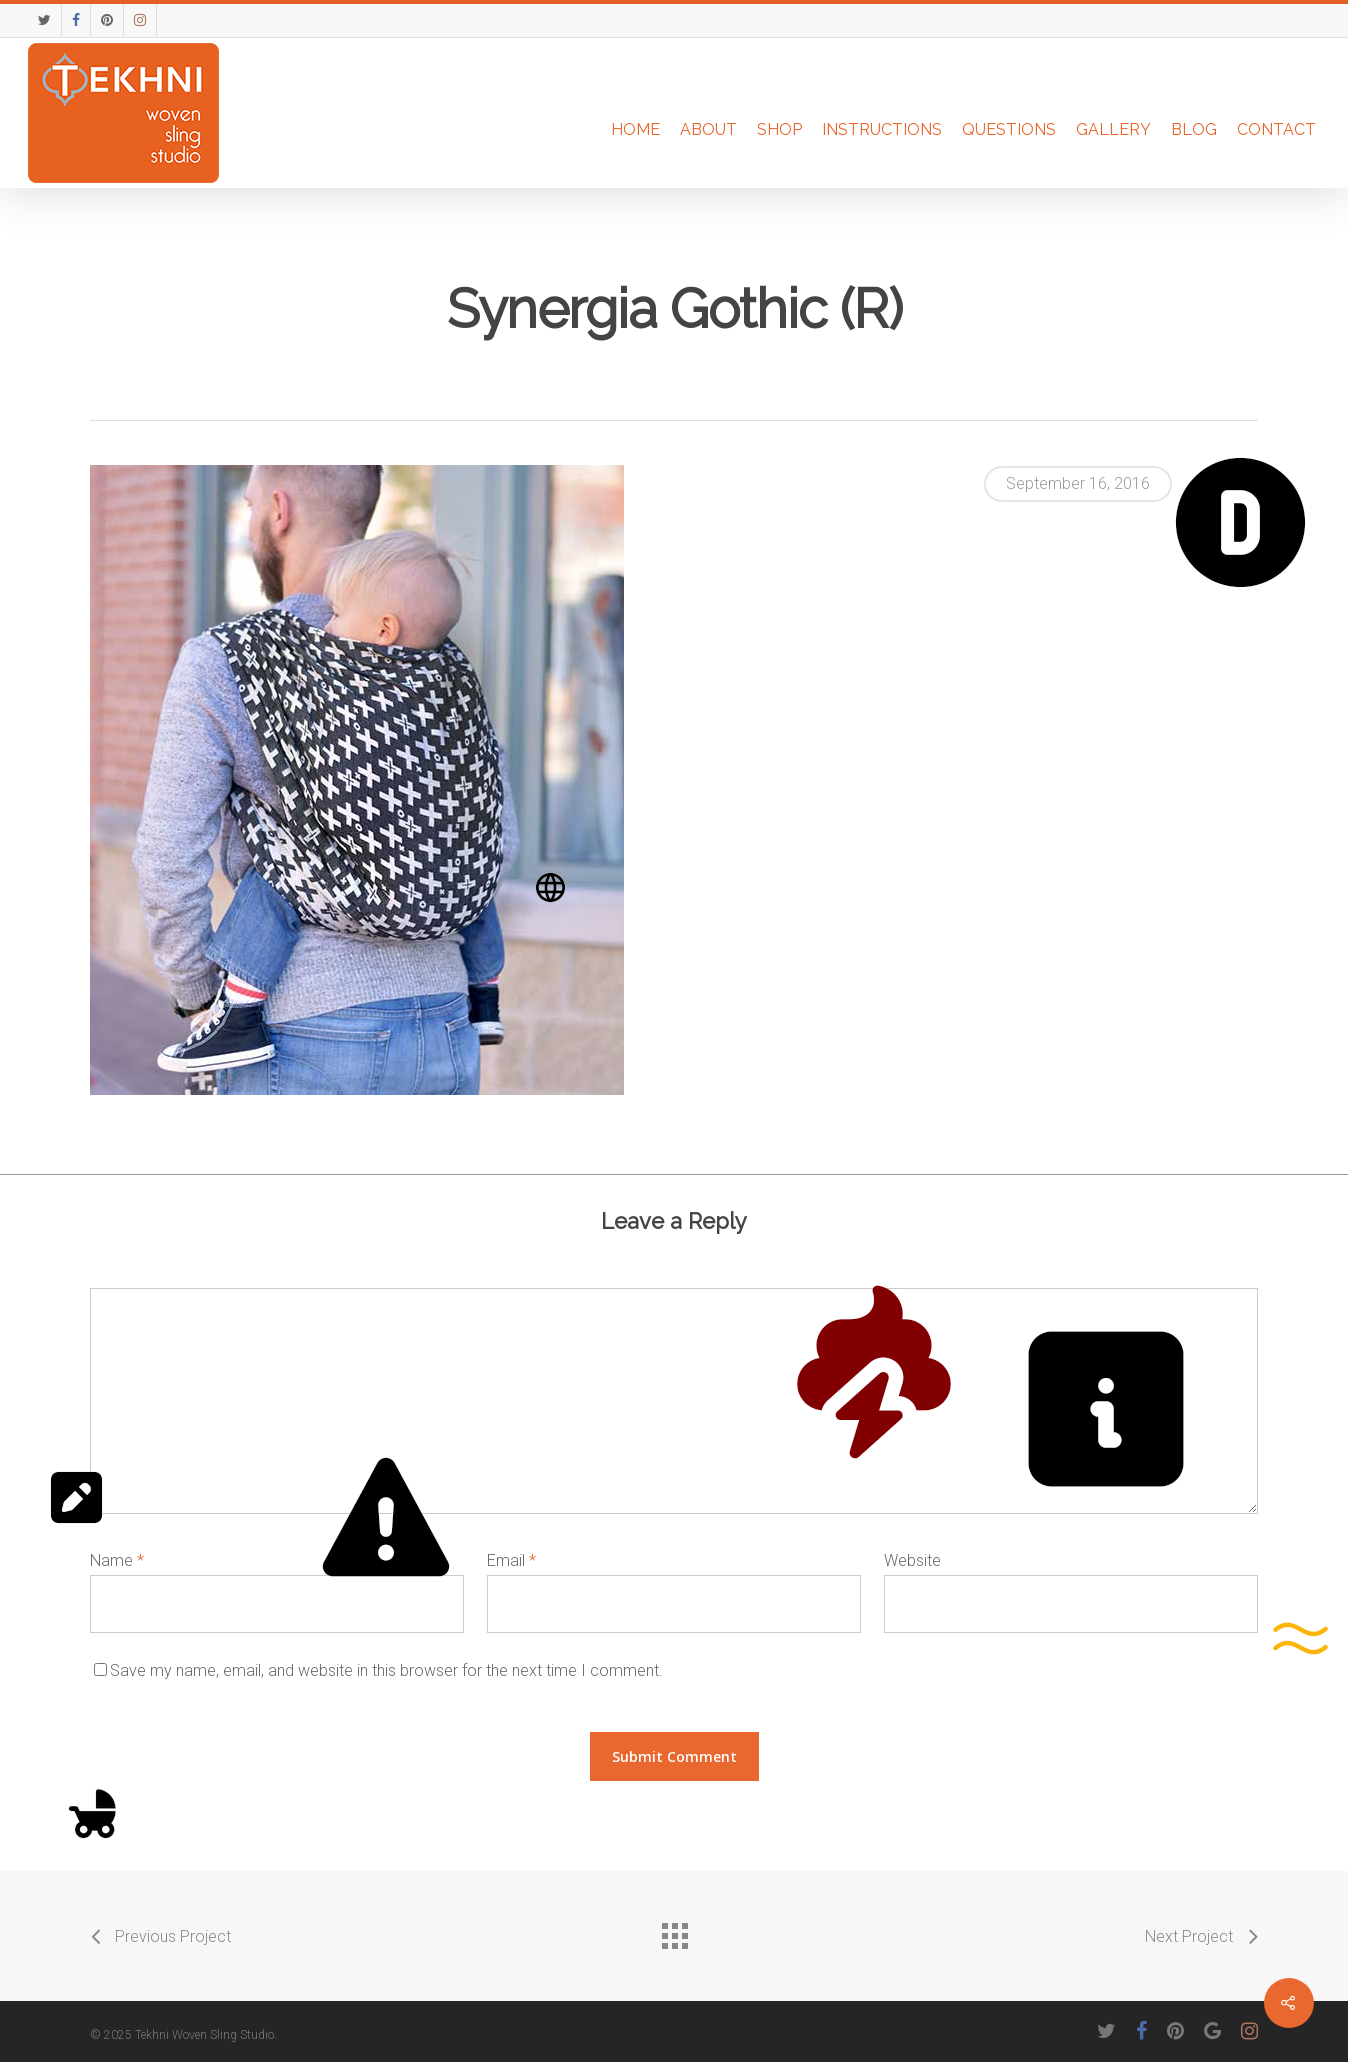 The height and width of the screenshot is (2062, 1348). What do you see at coordinates (1300, 1638) in the screenshot?
I see `indicates approximate or estimated value` at bounding box center [1300, 1638].